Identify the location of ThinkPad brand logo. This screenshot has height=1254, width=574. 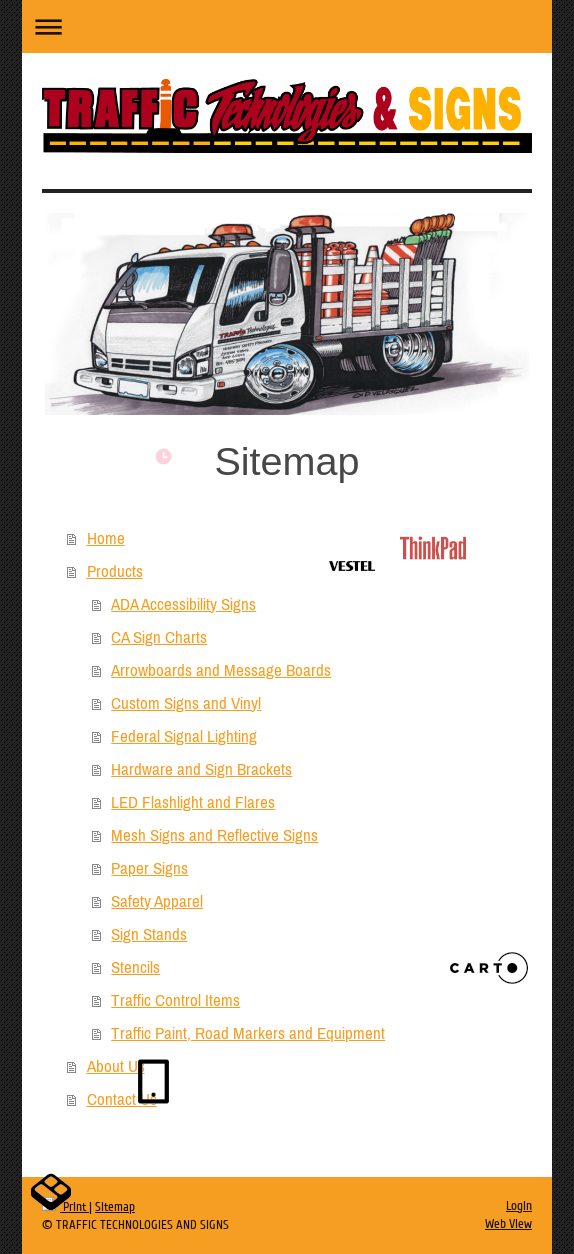
(433, 548).